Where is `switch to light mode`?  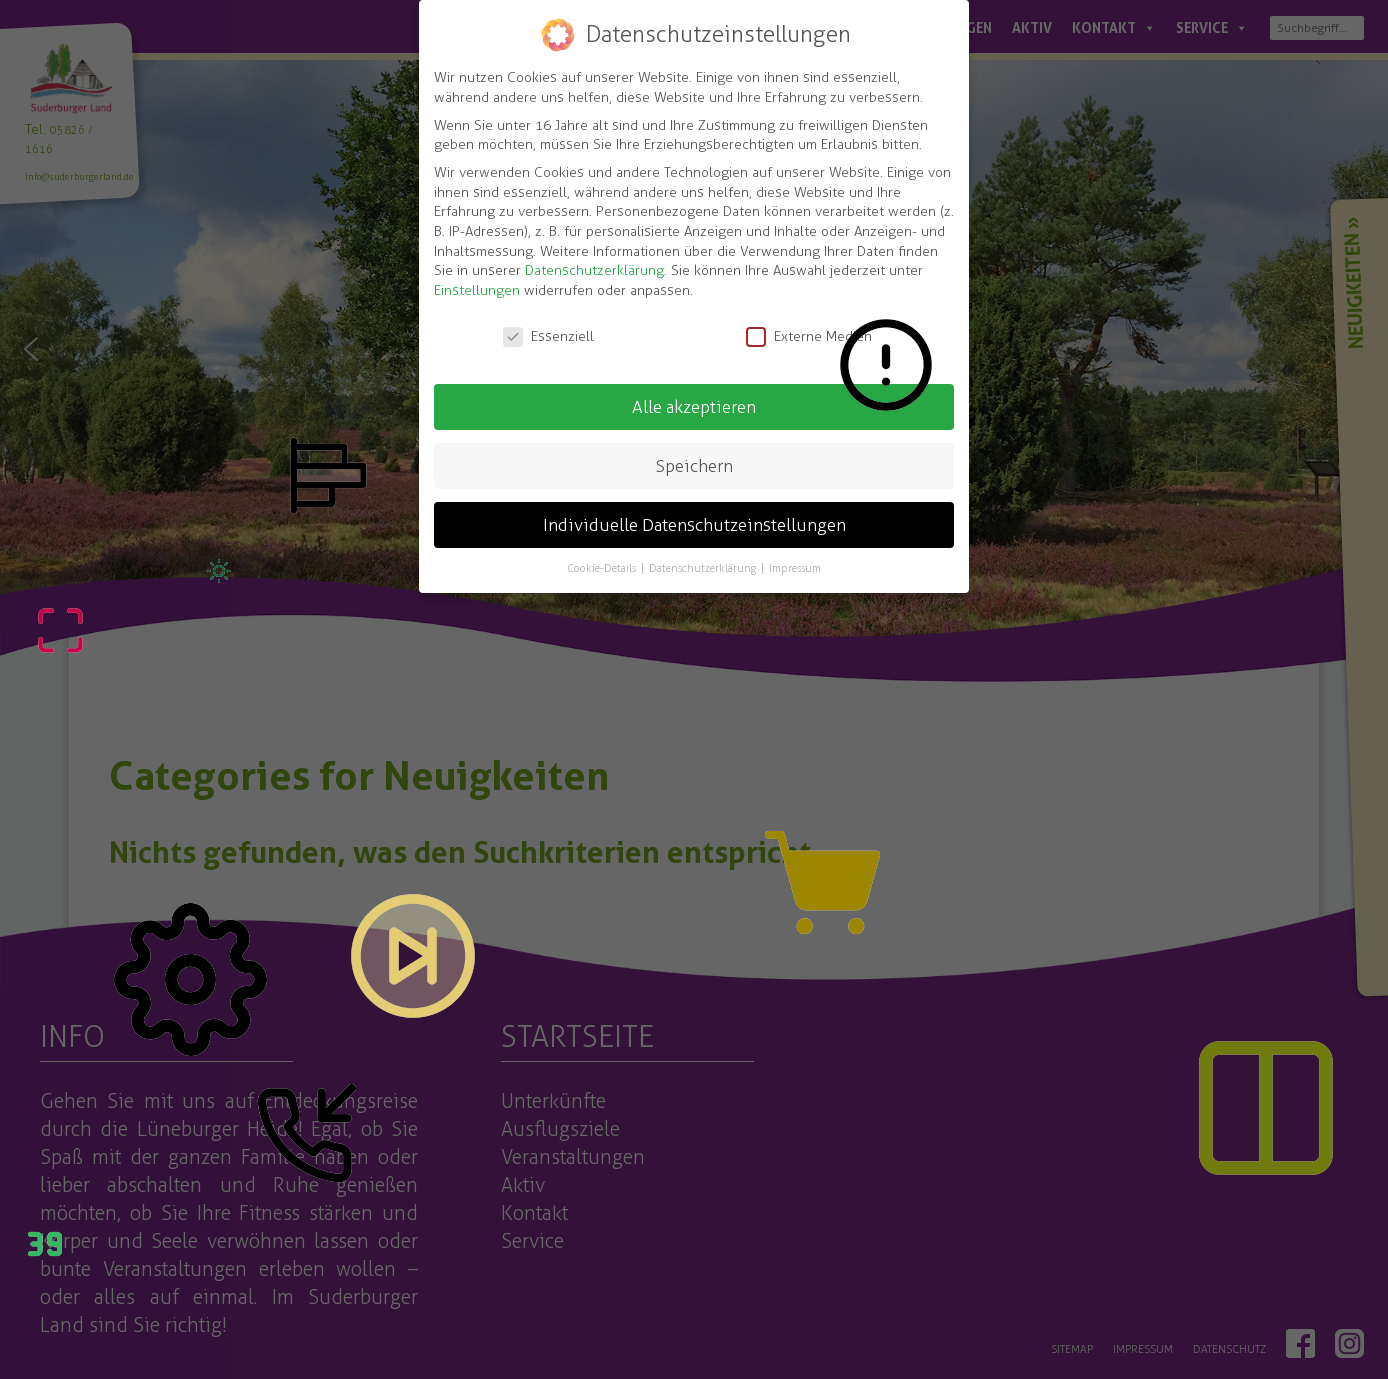 switch to light mode is located at coordinates (219, 571).